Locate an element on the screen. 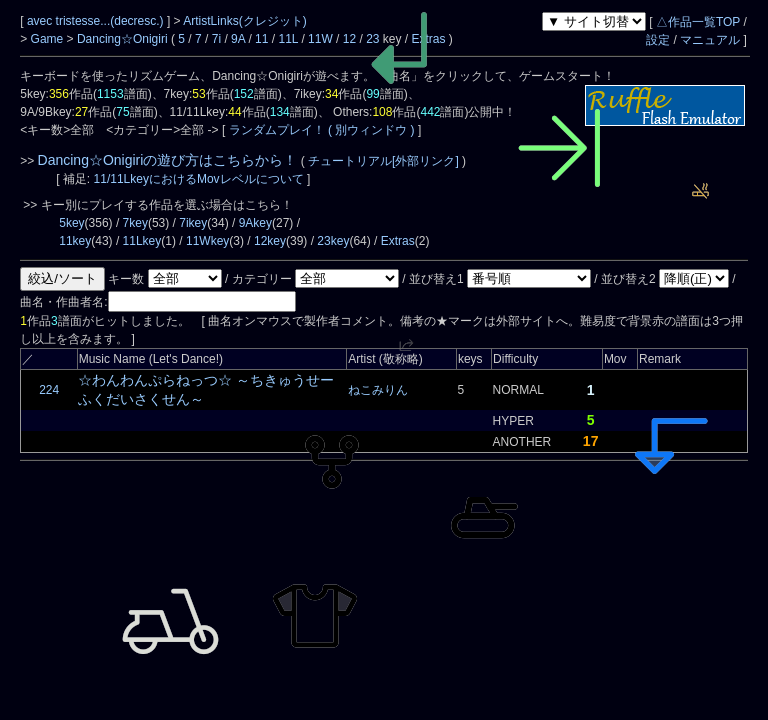  go back and down in navigation is located at coordinates (668, 440).